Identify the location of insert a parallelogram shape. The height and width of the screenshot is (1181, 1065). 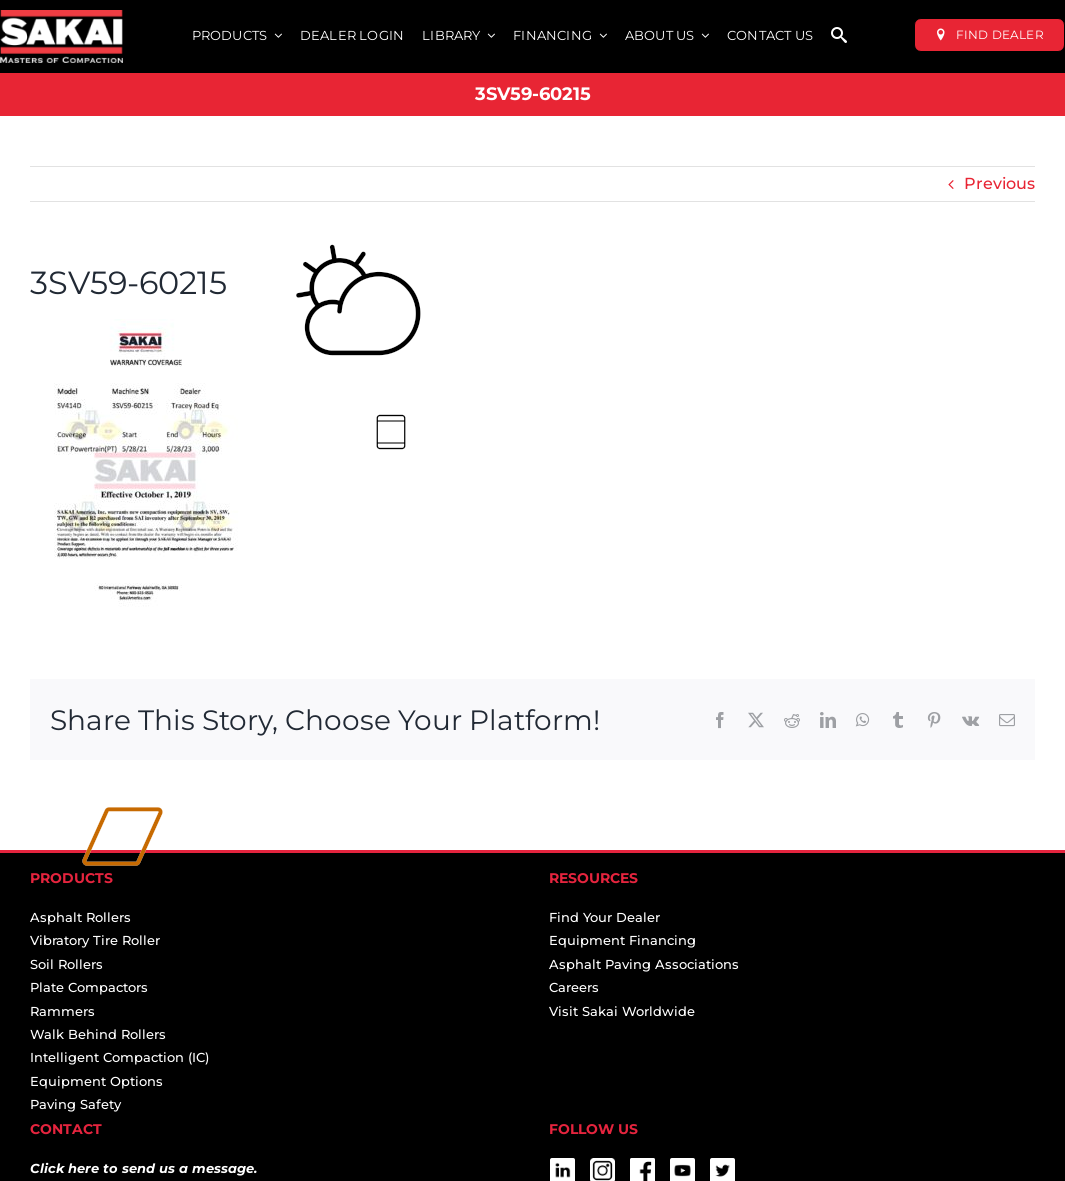
(122, 836).